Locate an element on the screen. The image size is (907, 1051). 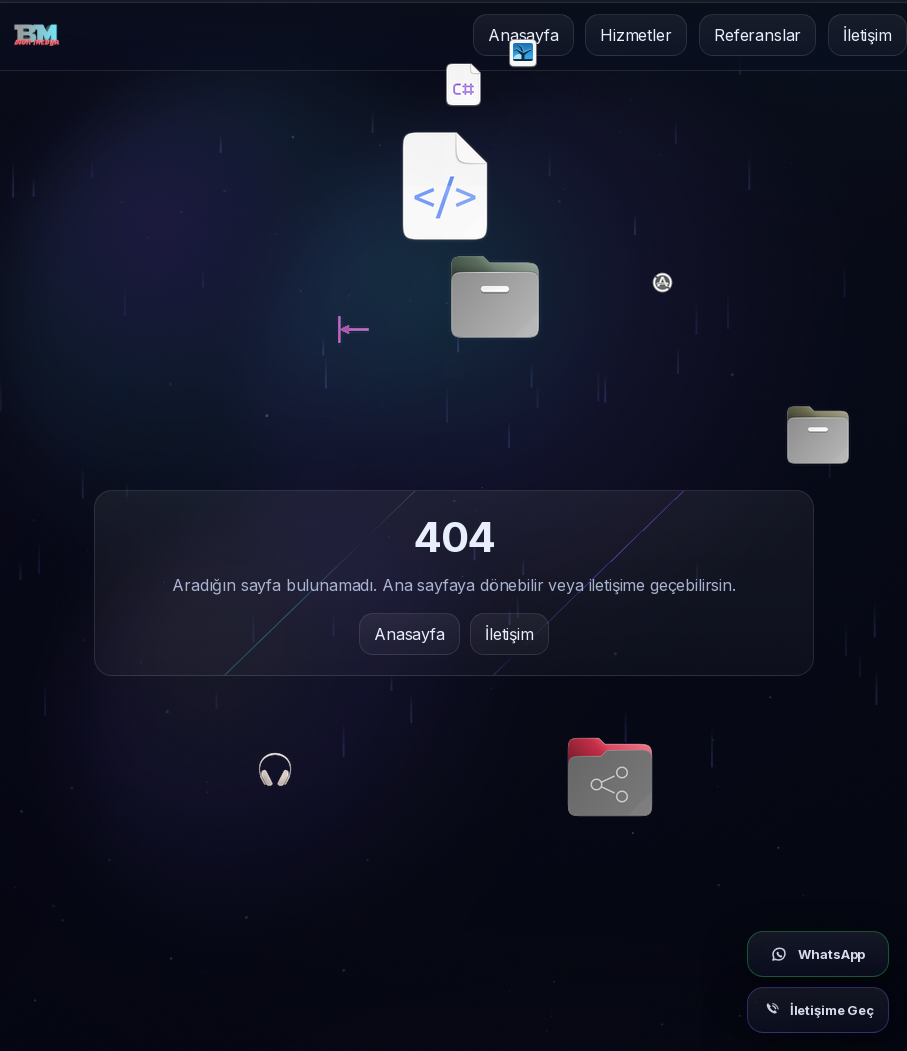
open shotwell photo manager is located at coordinates (523, 53).